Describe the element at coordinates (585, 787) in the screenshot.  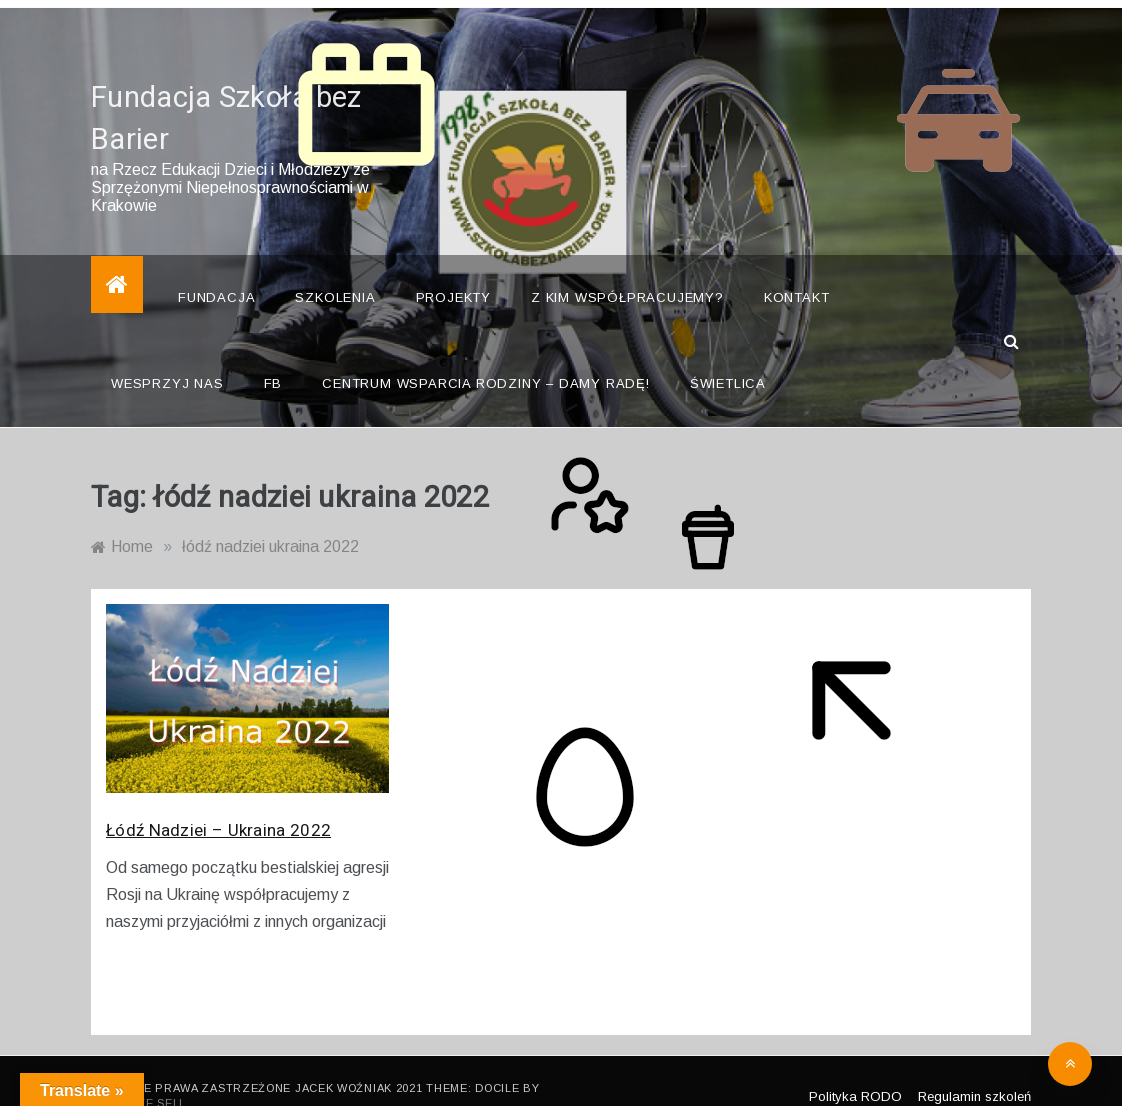
I see `indicates breakfast or food-related content` at that location.